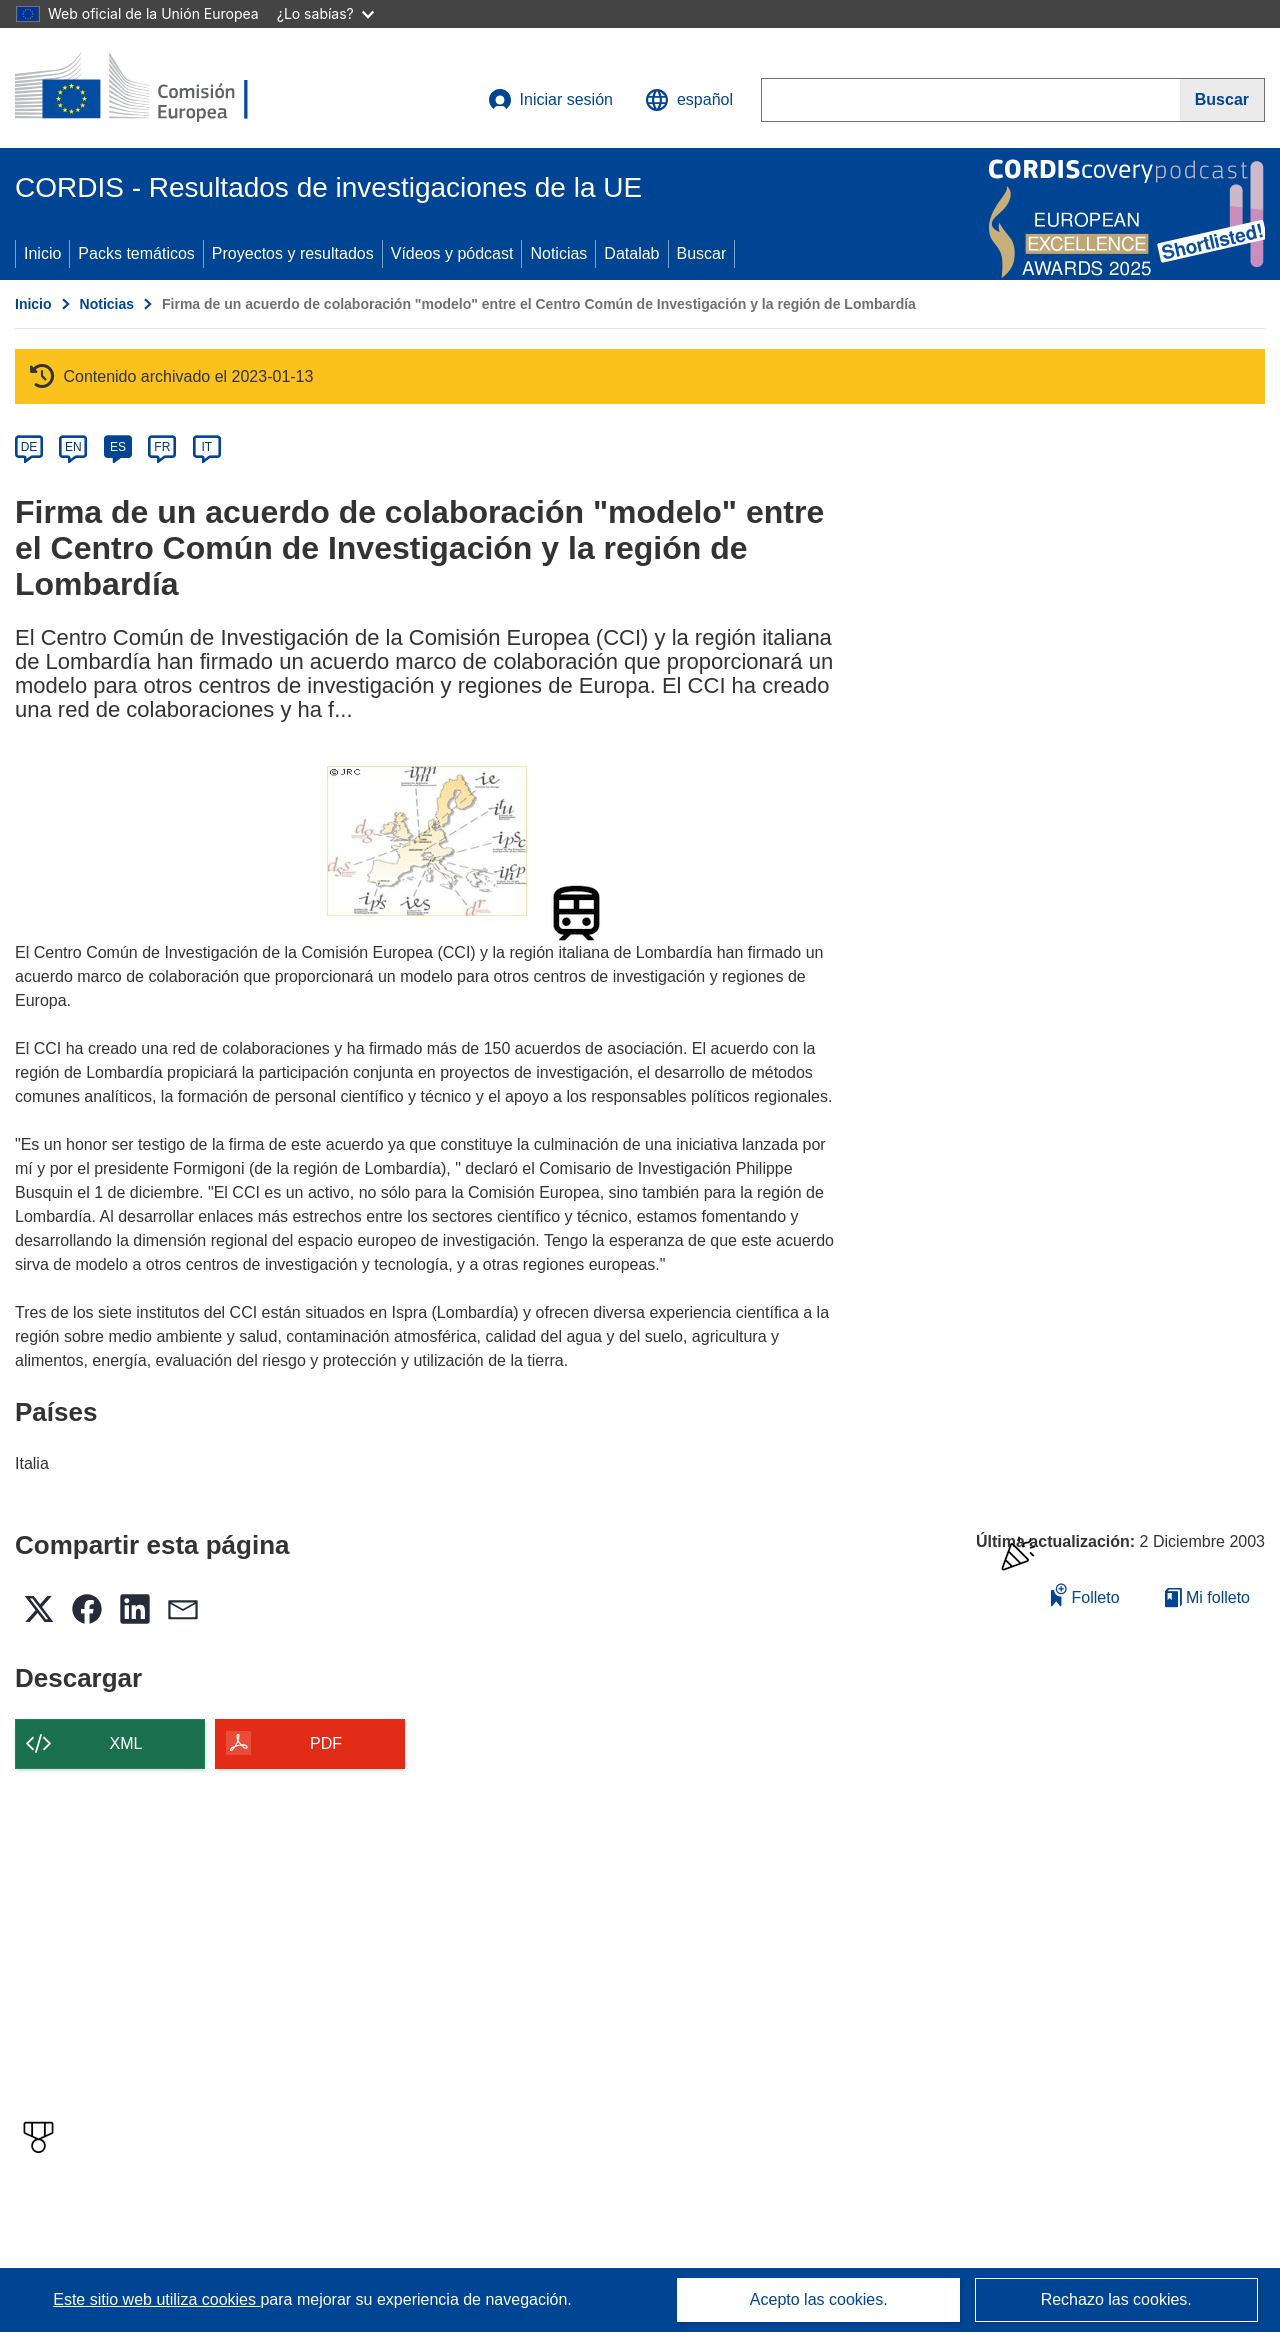 This screenshot has height=2332, width=1280. I want to click on view train schedules or routes, so click(576, 914).